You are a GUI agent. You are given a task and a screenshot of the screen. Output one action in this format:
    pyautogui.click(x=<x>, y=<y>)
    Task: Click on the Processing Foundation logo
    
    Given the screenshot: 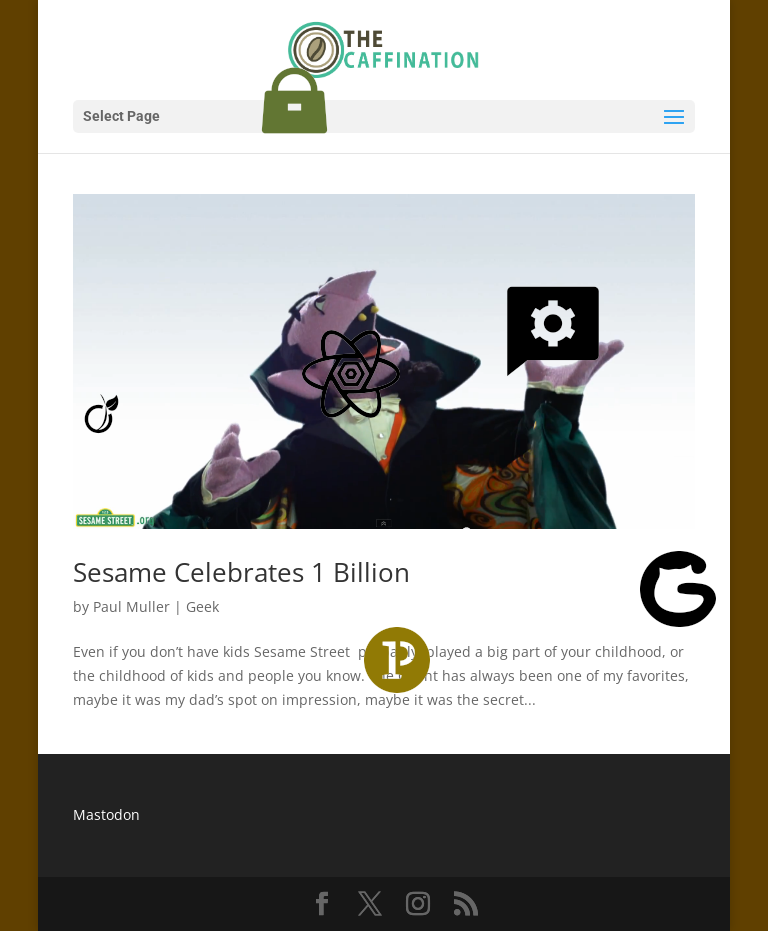 What is the action you would take?
    pyautogui.click(x=397, y=660)
    